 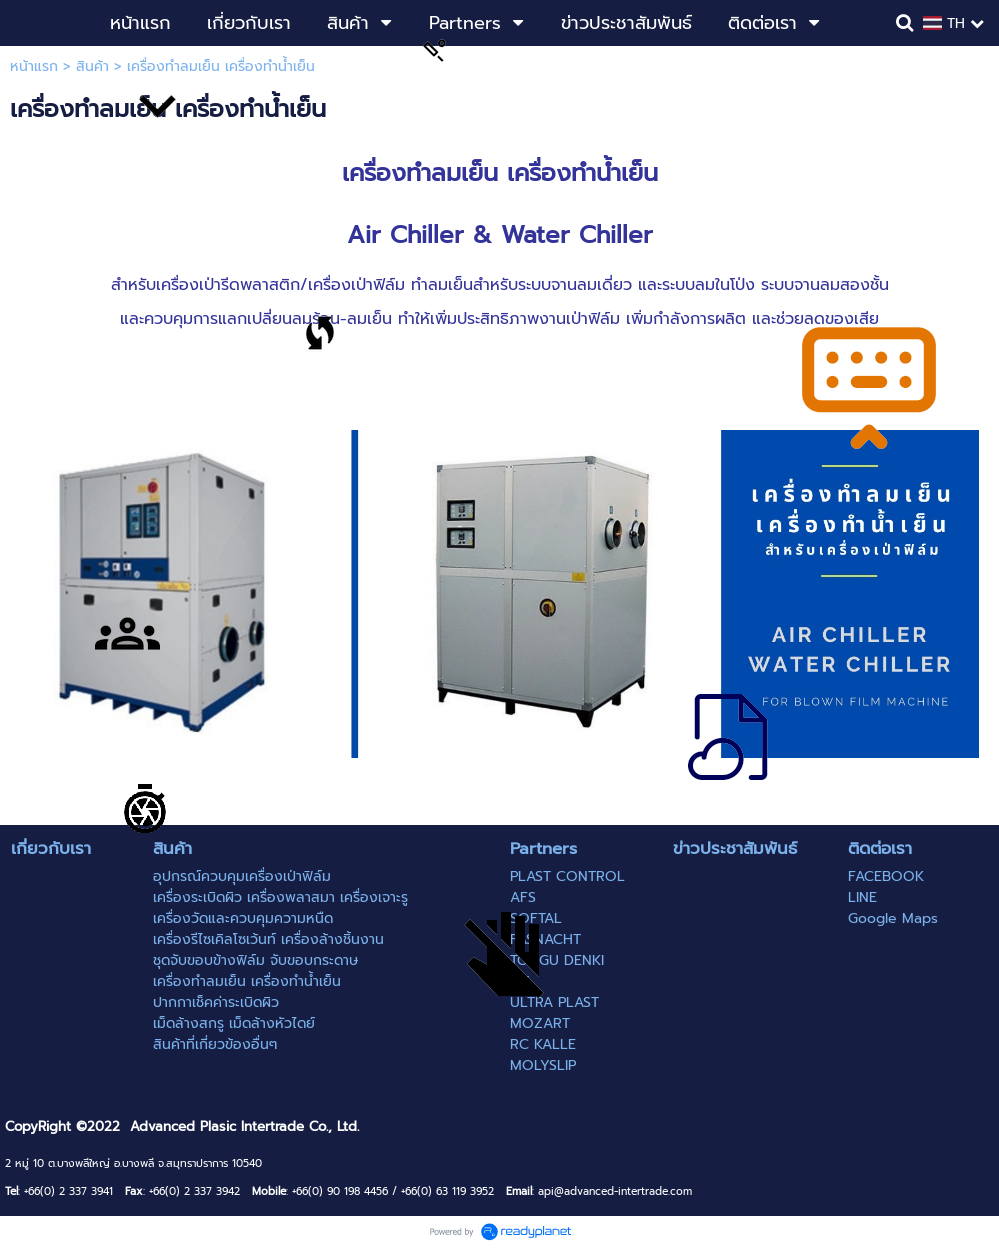 I want to click on adjust camera shutter speed settings, so click(x=145, y=810).